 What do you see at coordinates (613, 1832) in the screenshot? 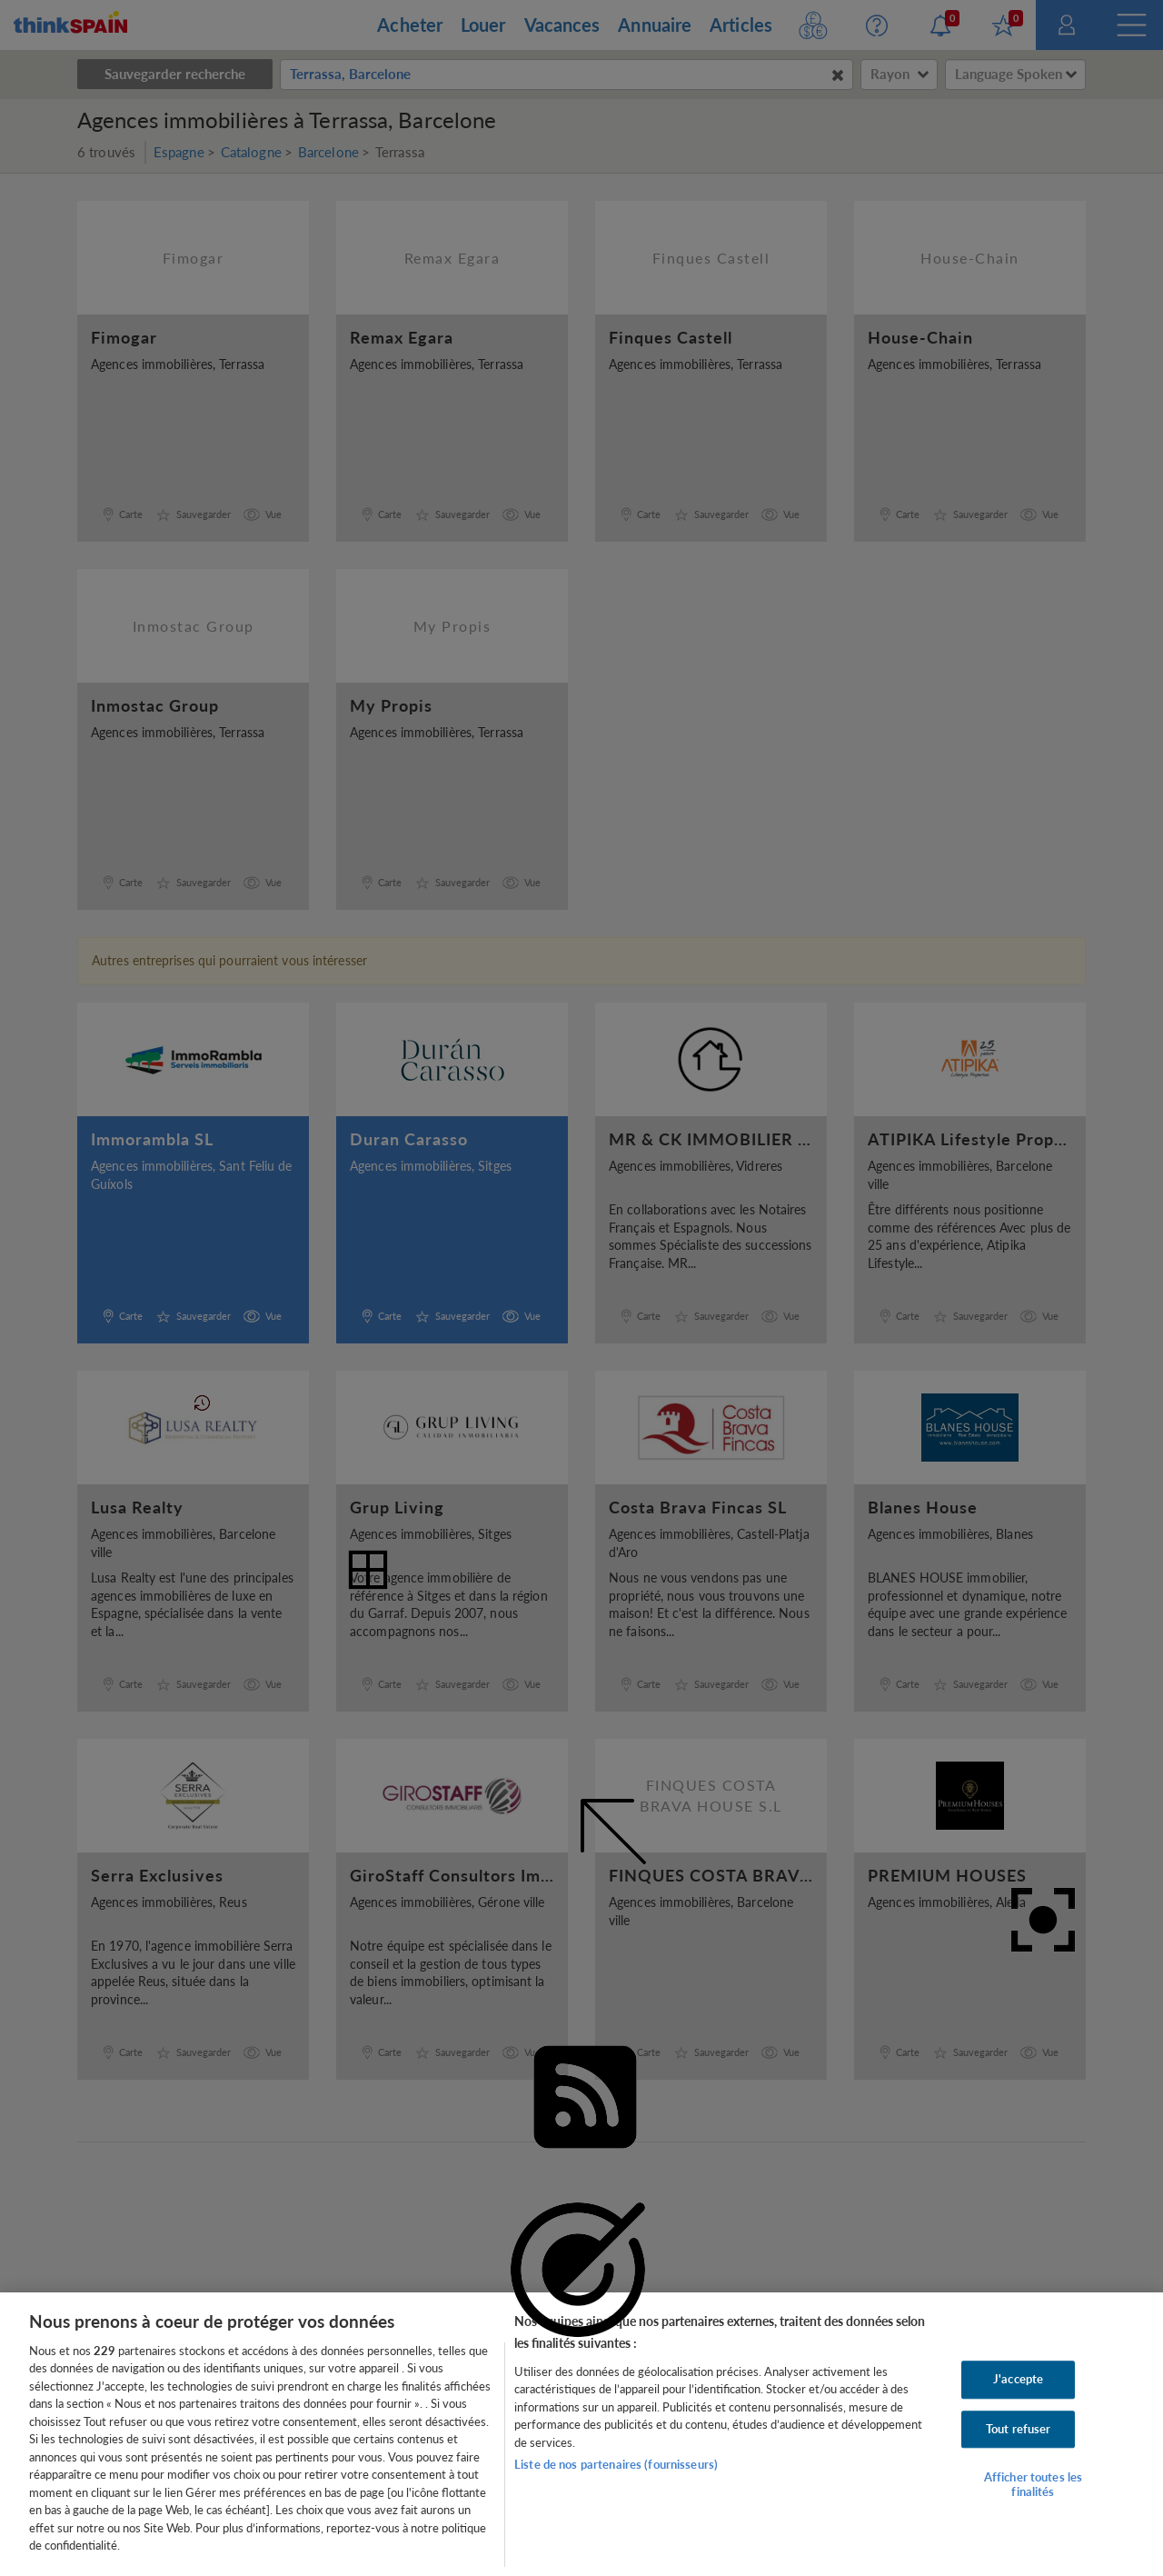
I see `navigate back to previous screen` at bounding box center [613, 1832].